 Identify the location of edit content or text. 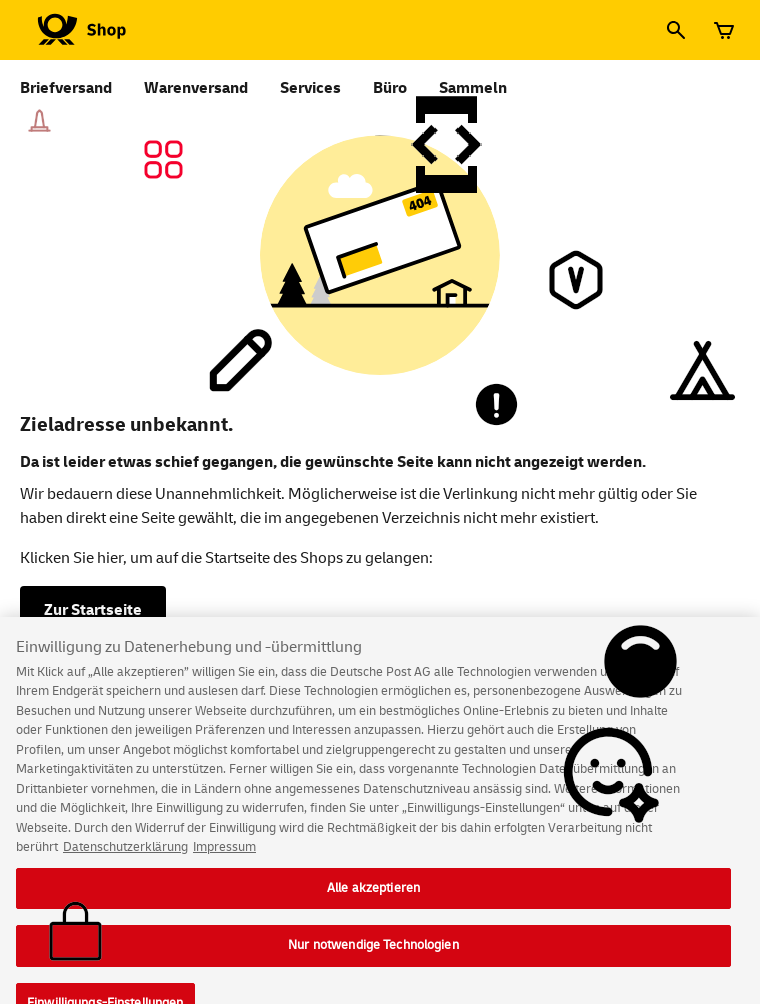
(242, 359).